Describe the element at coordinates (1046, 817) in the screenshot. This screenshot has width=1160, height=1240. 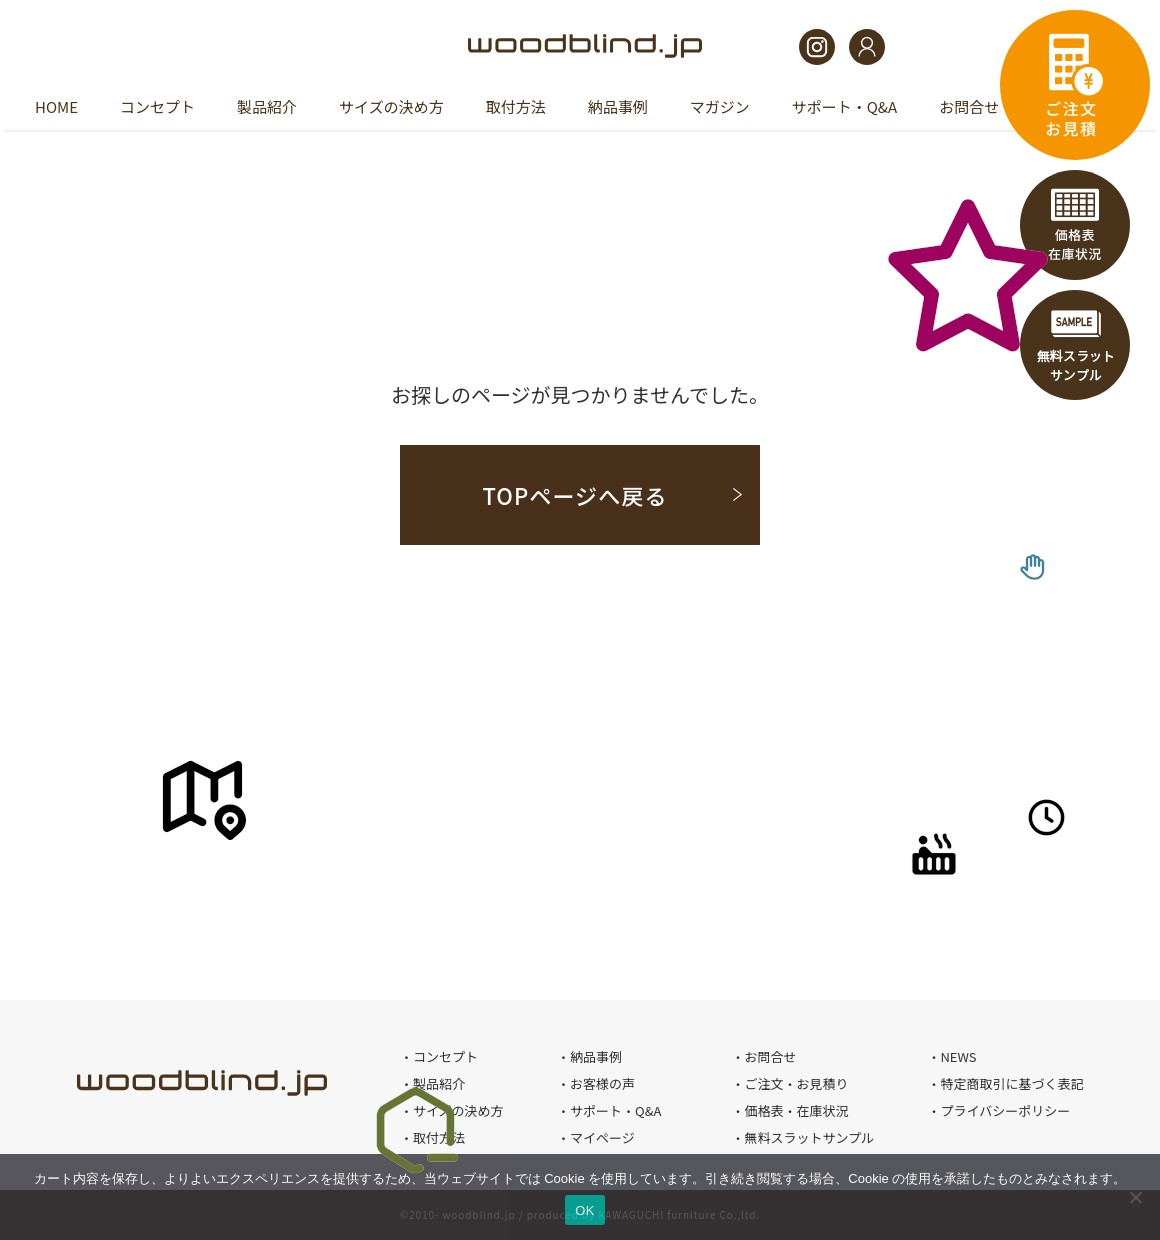
I see `view current time` at that location.